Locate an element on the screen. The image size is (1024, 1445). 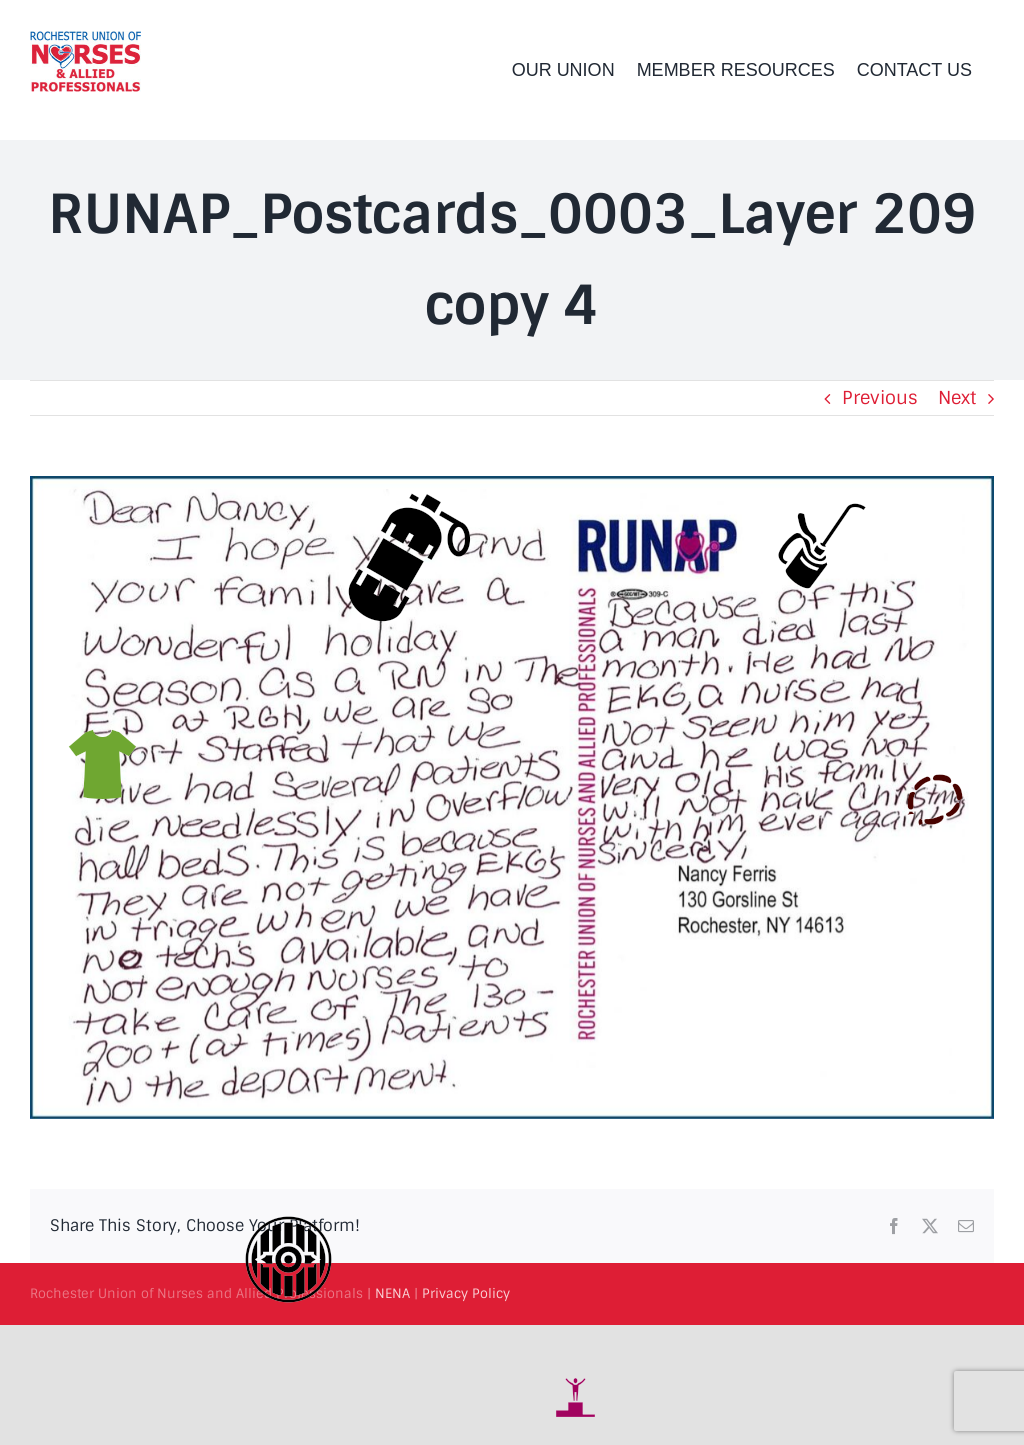
select flash grenade weapon or equipment is located at coordinates (405, 556).